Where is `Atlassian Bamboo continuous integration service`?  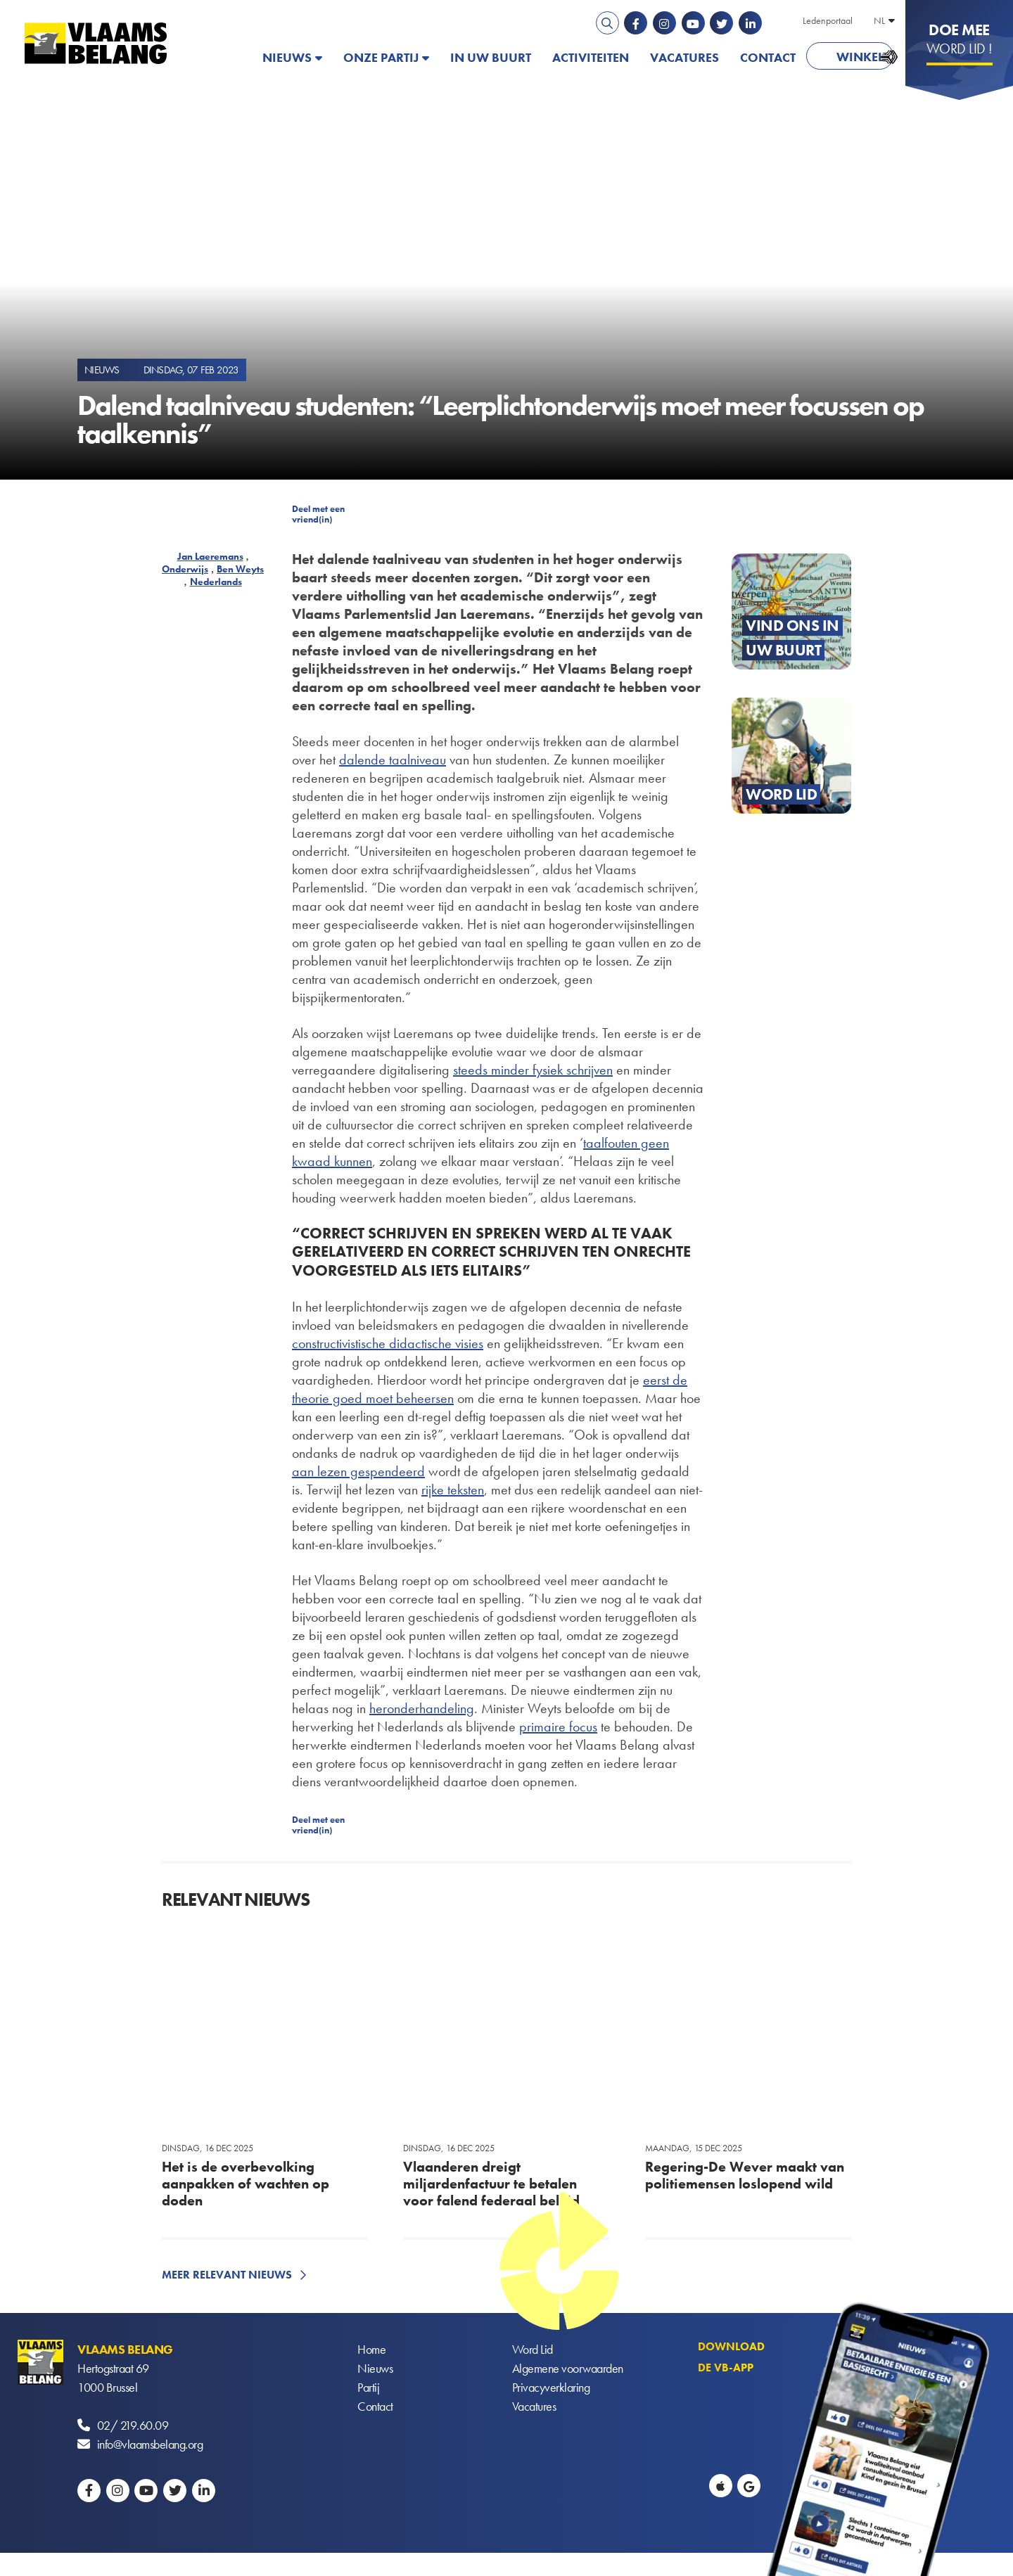
Atlassian Bamboo continuous integration service is located at coordinates (559, 2261).